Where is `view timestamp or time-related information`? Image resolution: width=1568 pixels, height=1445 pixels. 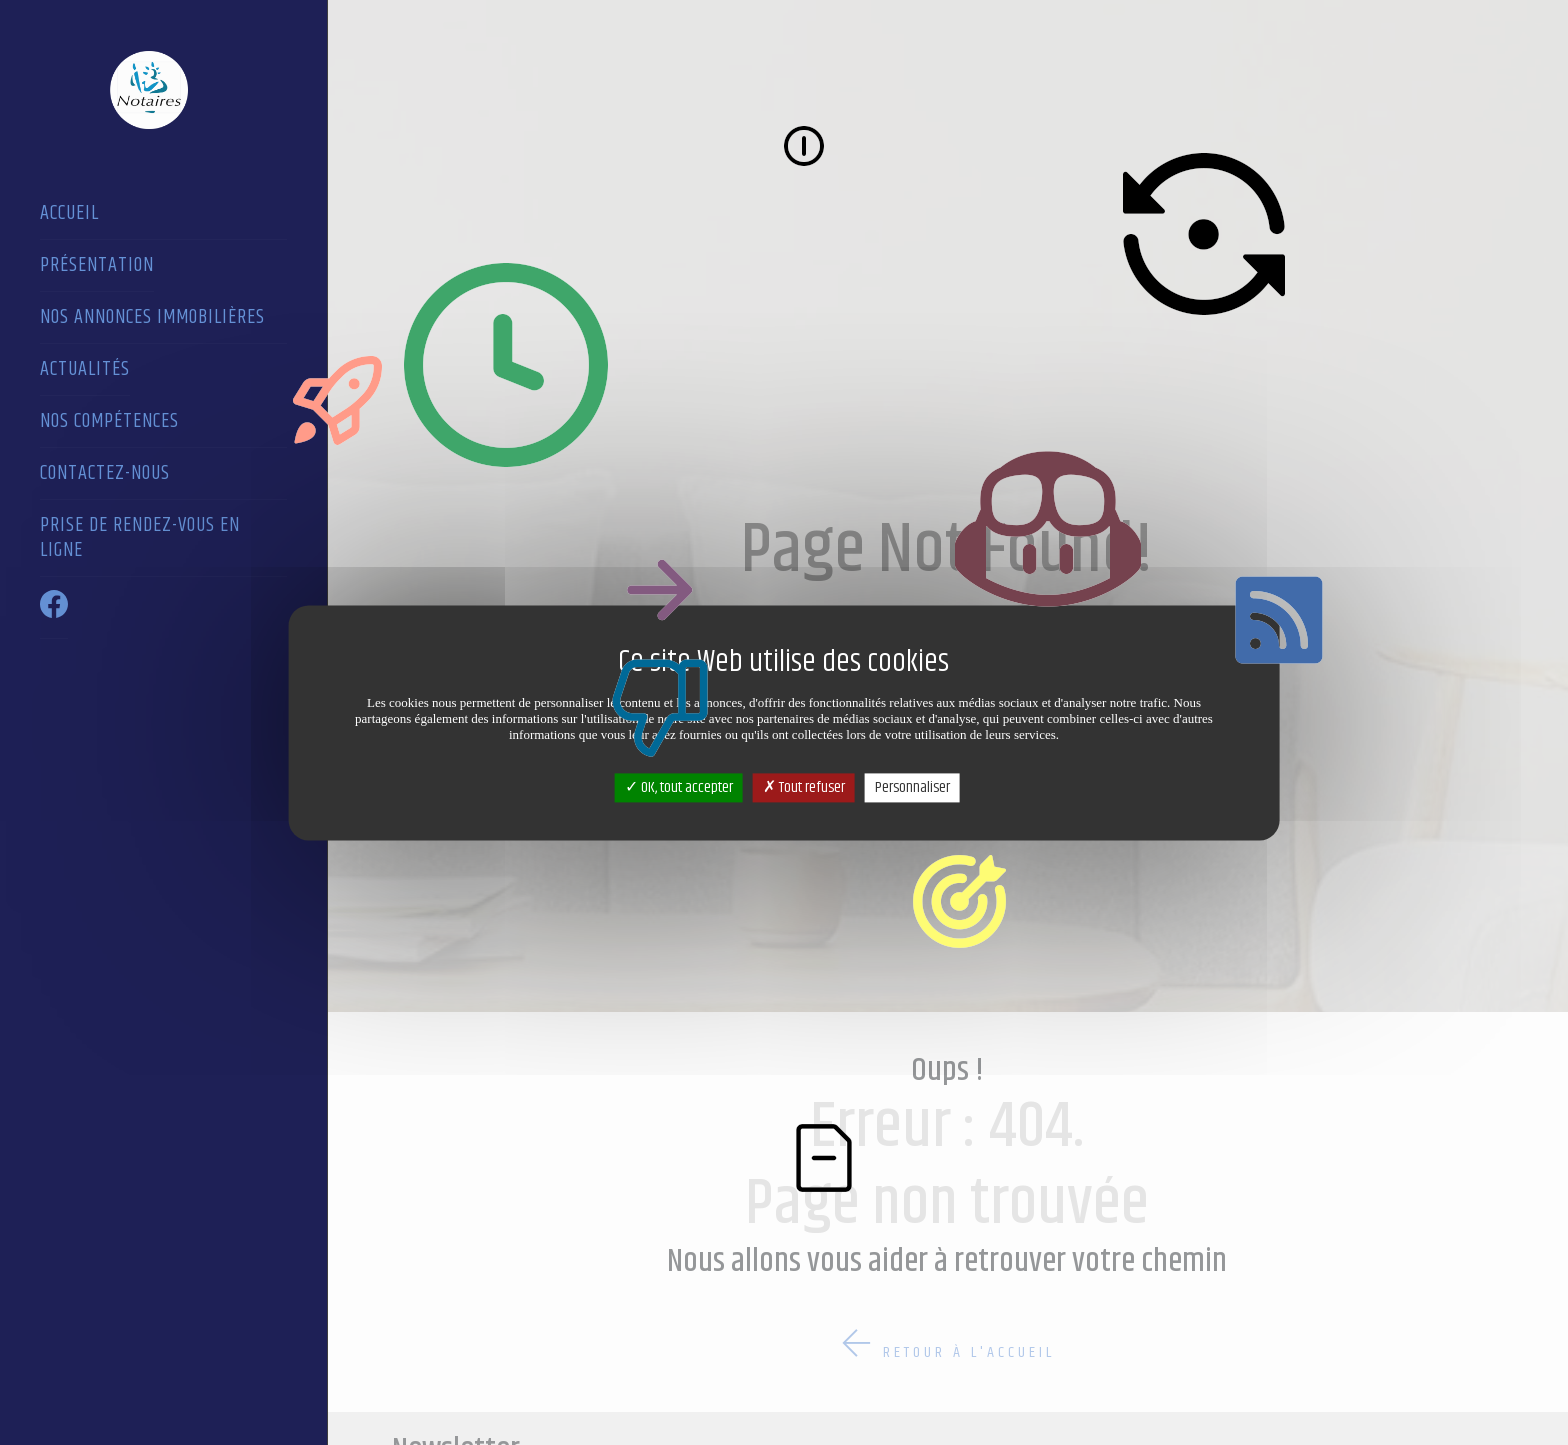
view timestamp or time-related information is located at coordinates (506, 365).